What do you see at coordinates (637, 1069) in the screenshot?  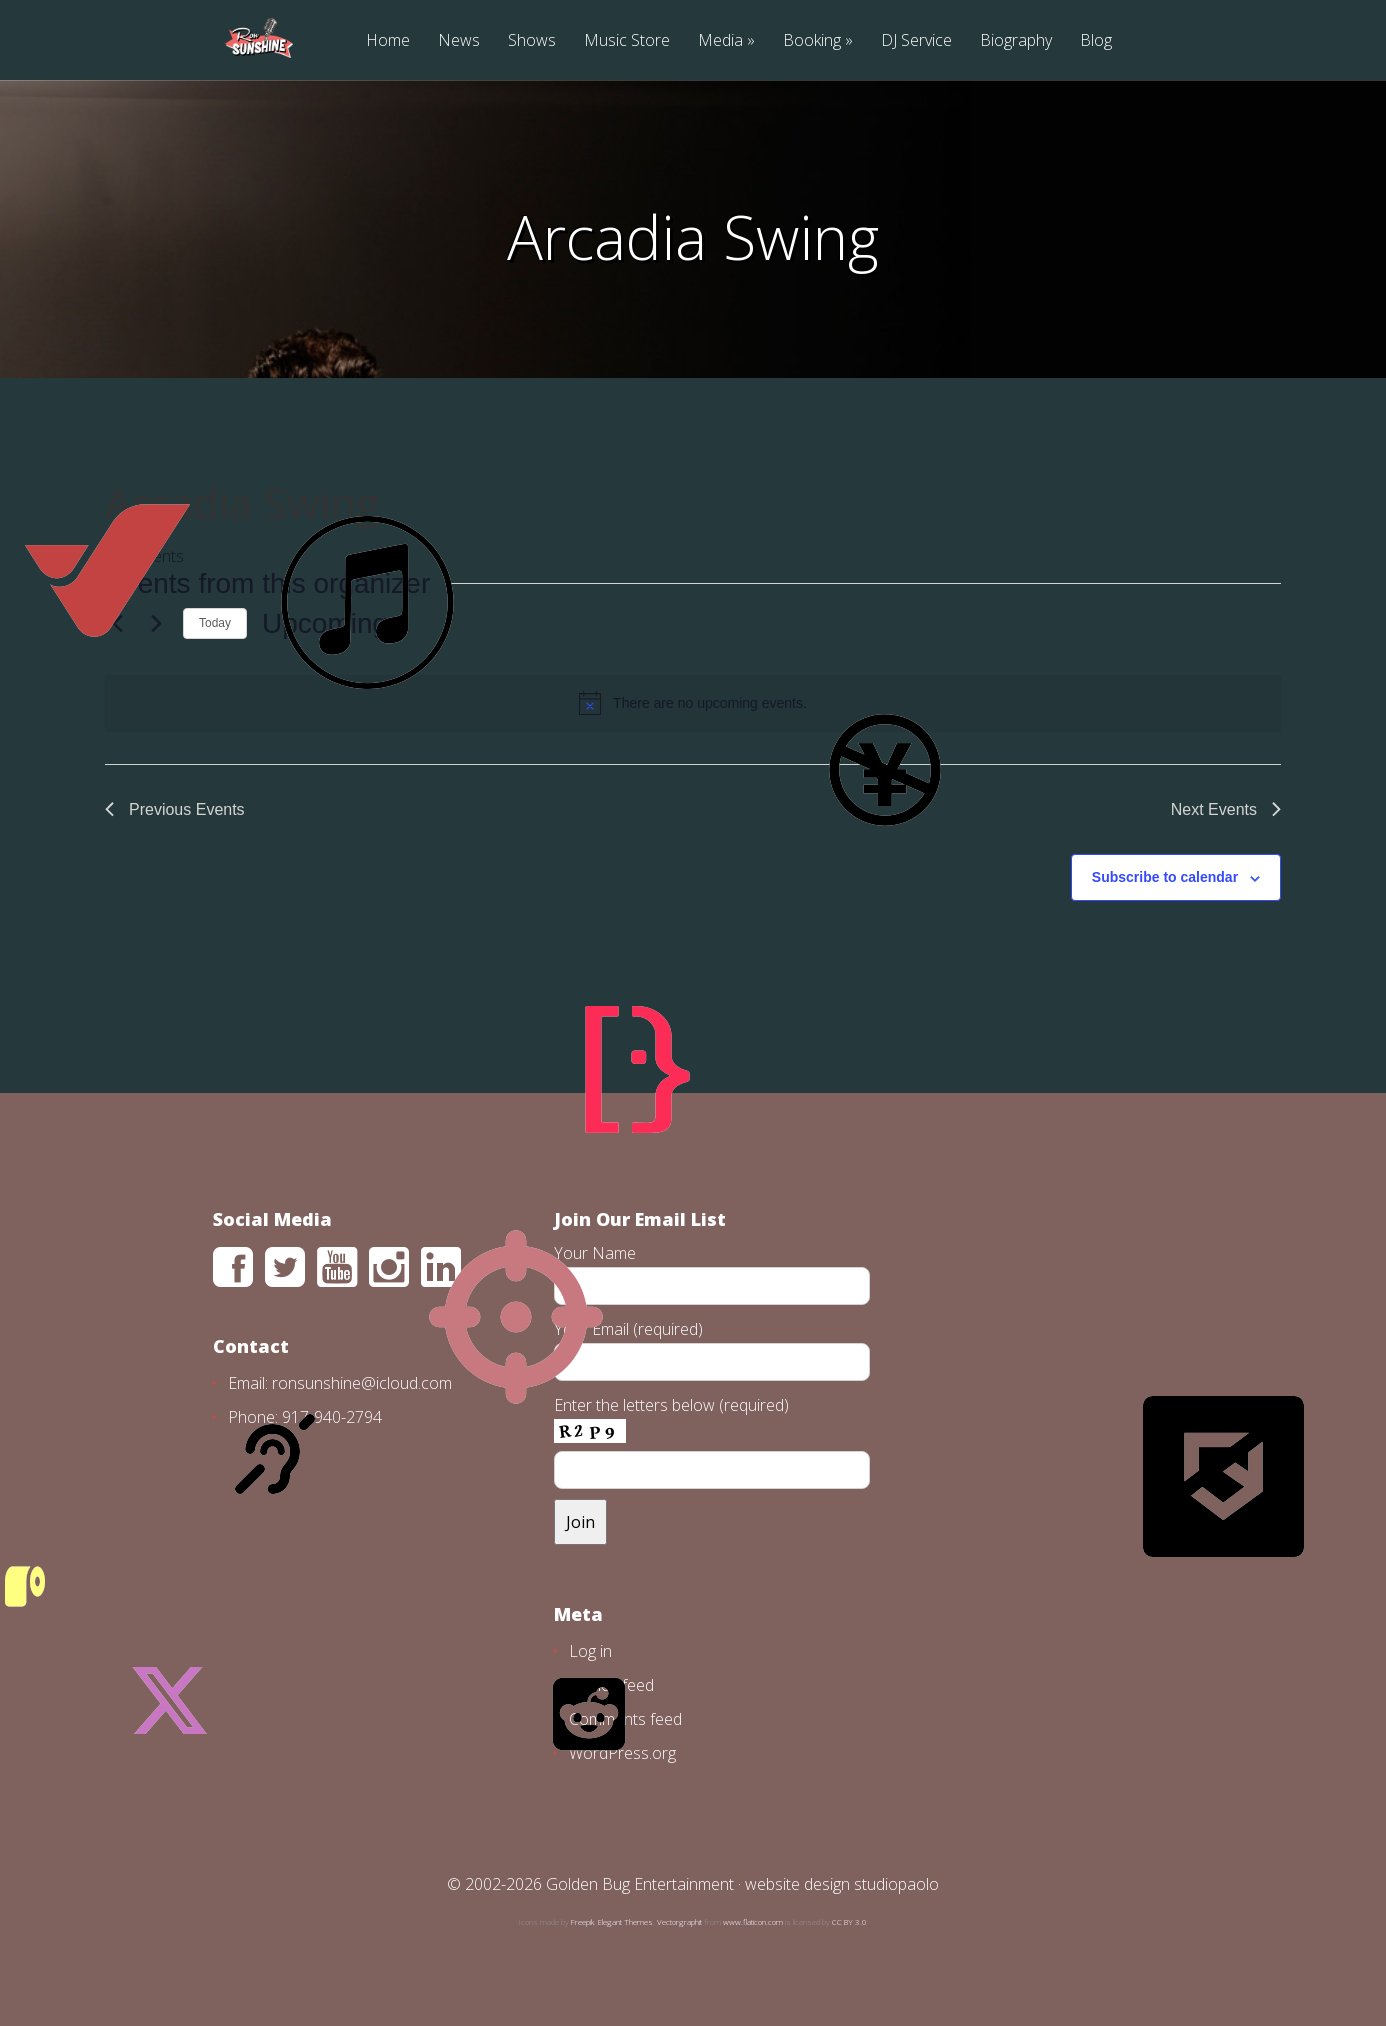 I see `super user community logo` at bounding box center [637, 1069].